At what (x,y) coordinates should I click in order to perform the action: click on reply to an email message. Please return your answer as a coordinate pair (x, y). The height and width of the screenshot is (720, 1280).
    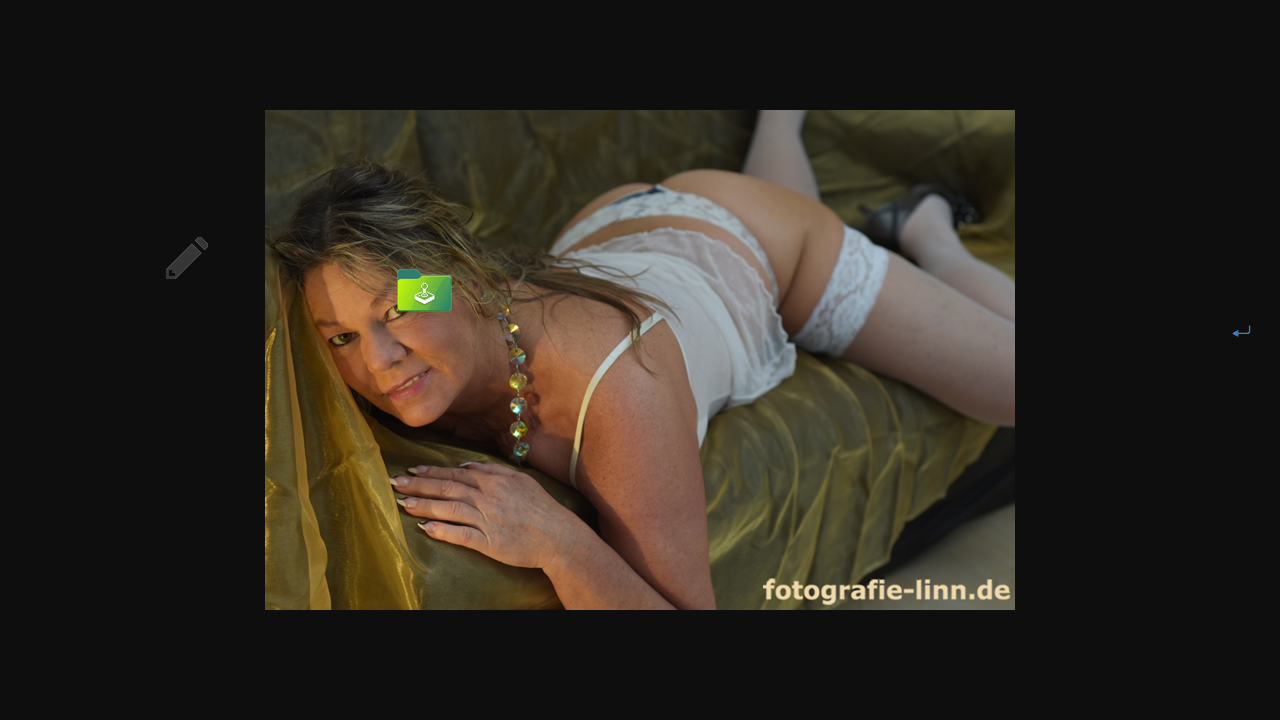
    Looking at the image, I should click on (1241, 331).